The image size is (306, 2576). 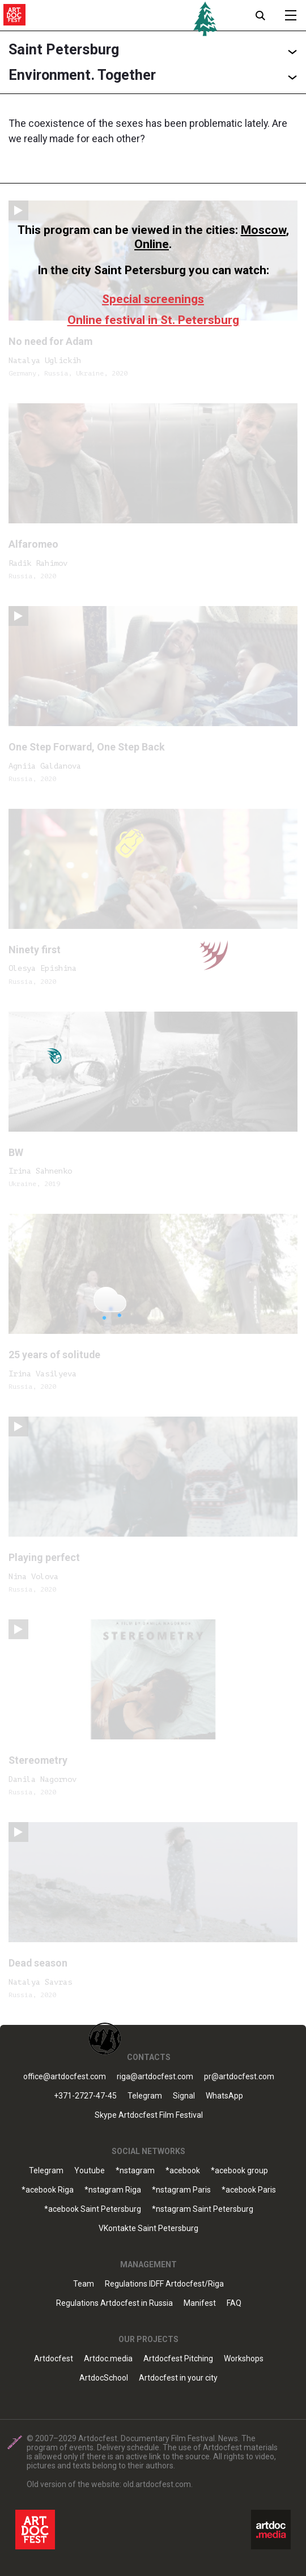 What do you see at coordinates (105, 2038) in the screenshot?
I see `indicates arctic or cold climate game environment` at bounding box center [105, 2038].